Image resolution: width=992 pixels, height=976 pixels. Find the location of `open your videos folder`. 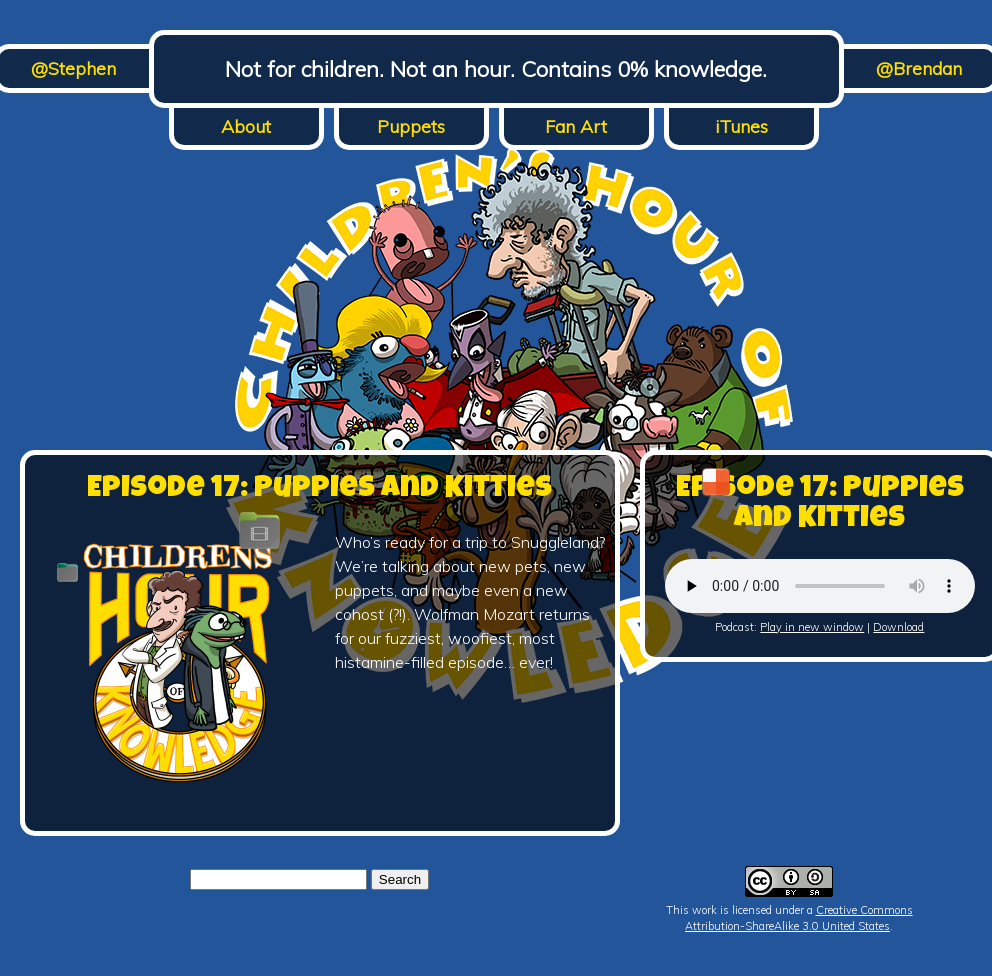

open your videos folder is located at coordinates (259, 530).